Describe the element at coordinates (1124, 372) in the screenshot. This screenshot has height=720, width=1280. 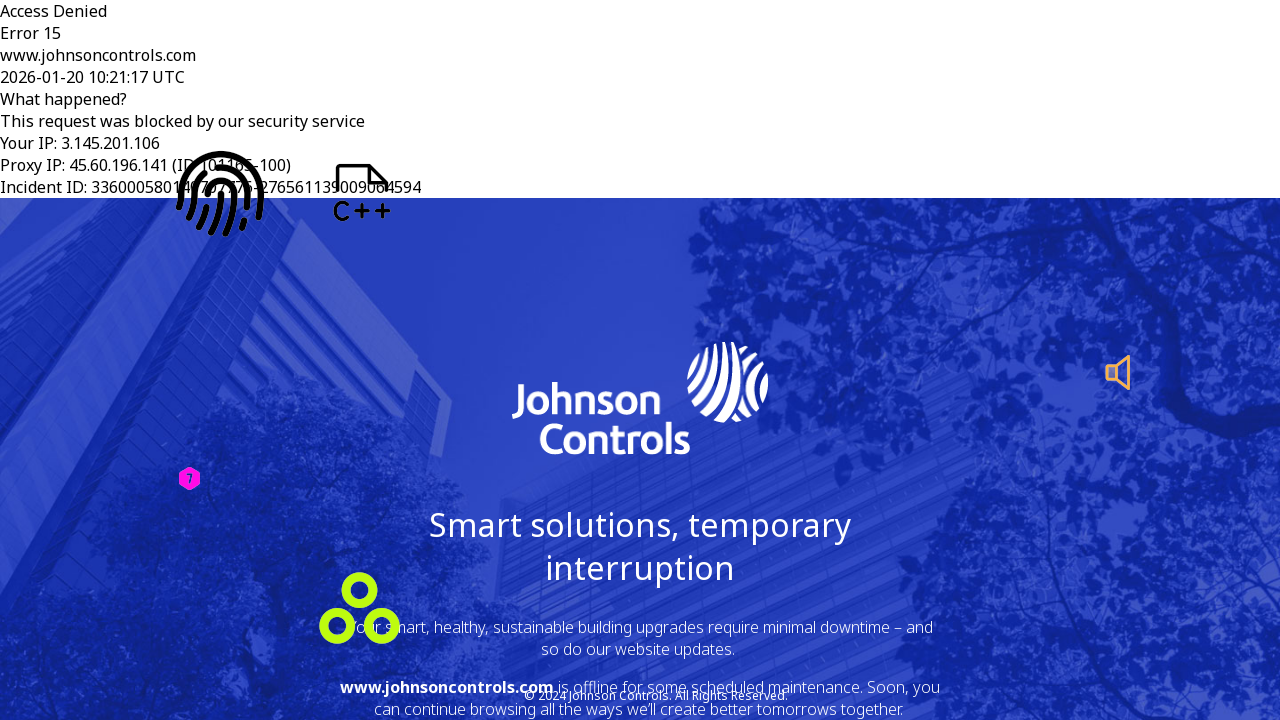
I see `speaker with no audio output` at that location.